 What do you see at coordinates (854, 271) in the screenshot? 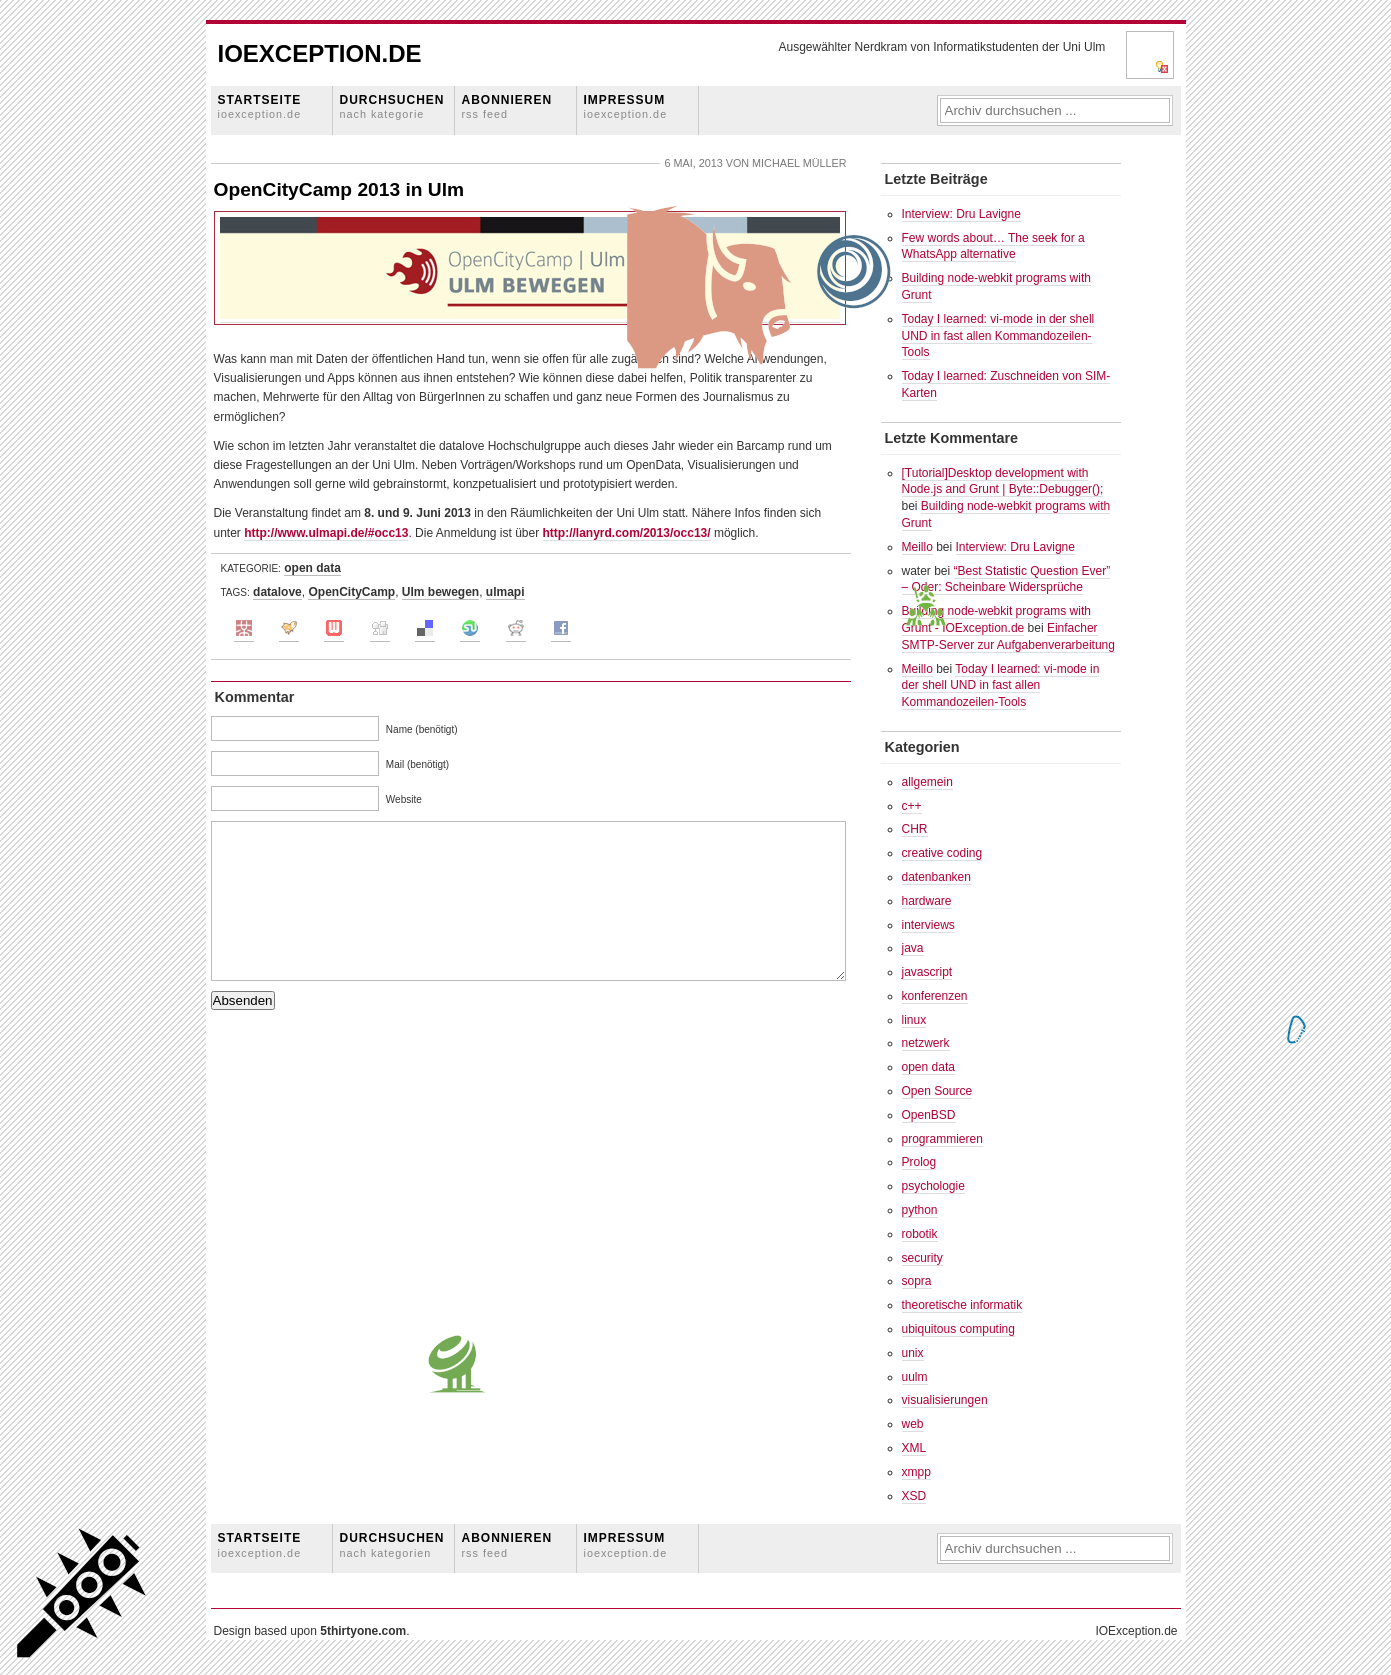
I see `indicates loading or processing state` at bounding box center [854, 271].